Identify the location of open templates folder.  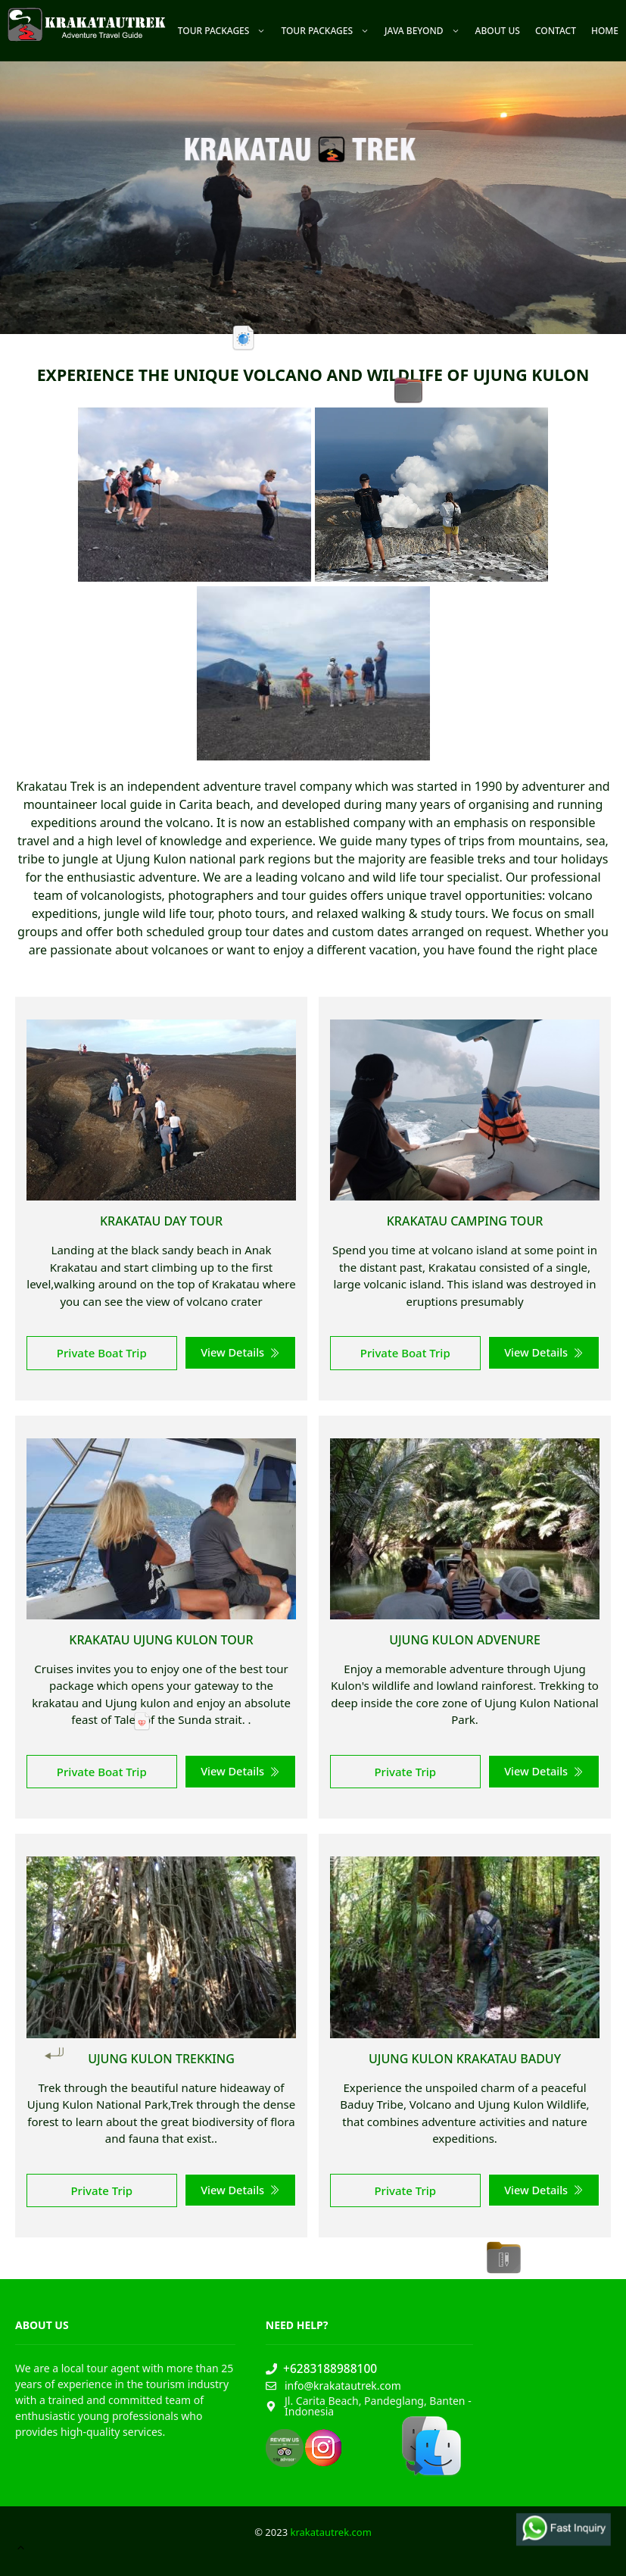
(503, 2257).